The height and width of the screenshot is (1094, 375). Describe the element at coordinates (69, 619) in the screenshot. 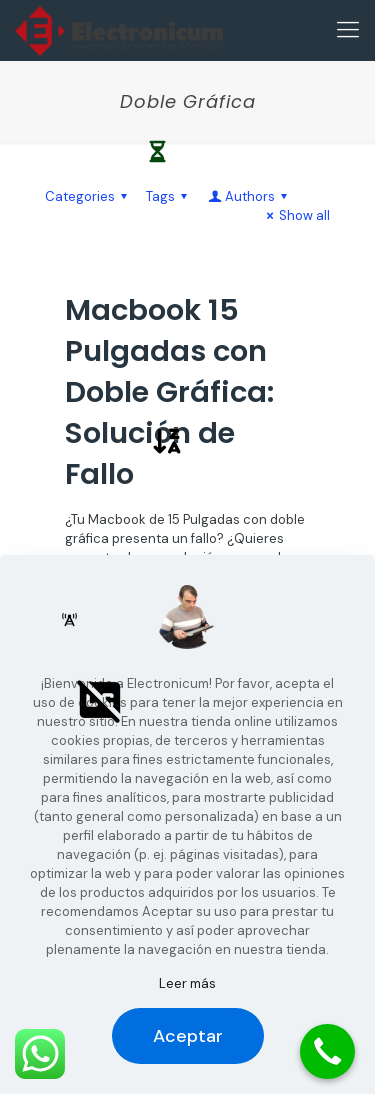

I see `indicates cellular network or mobile signal status` at that location.